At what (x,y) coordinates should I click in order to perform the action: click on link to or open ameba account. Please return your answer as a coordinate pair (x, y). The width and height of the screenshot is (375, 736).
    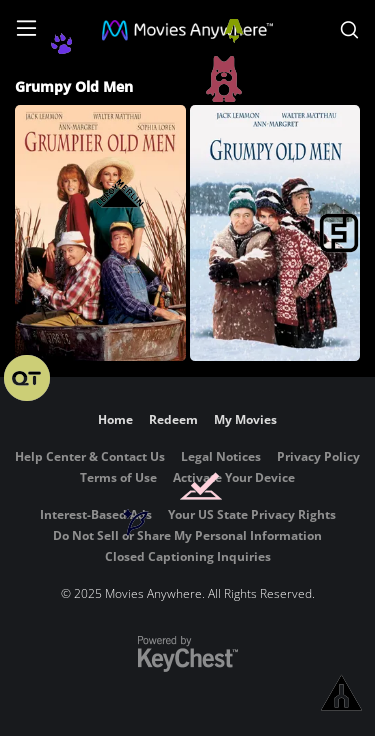
    Looking at the image, I should click on (224, 79).